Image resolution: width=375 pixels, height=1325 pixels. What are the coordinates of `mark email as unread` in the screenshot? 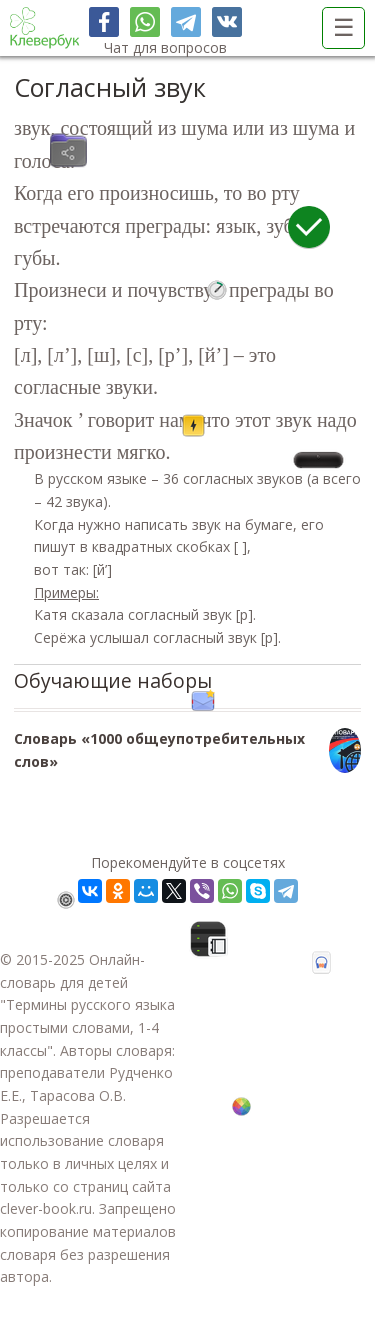 It's located at (203, 701).